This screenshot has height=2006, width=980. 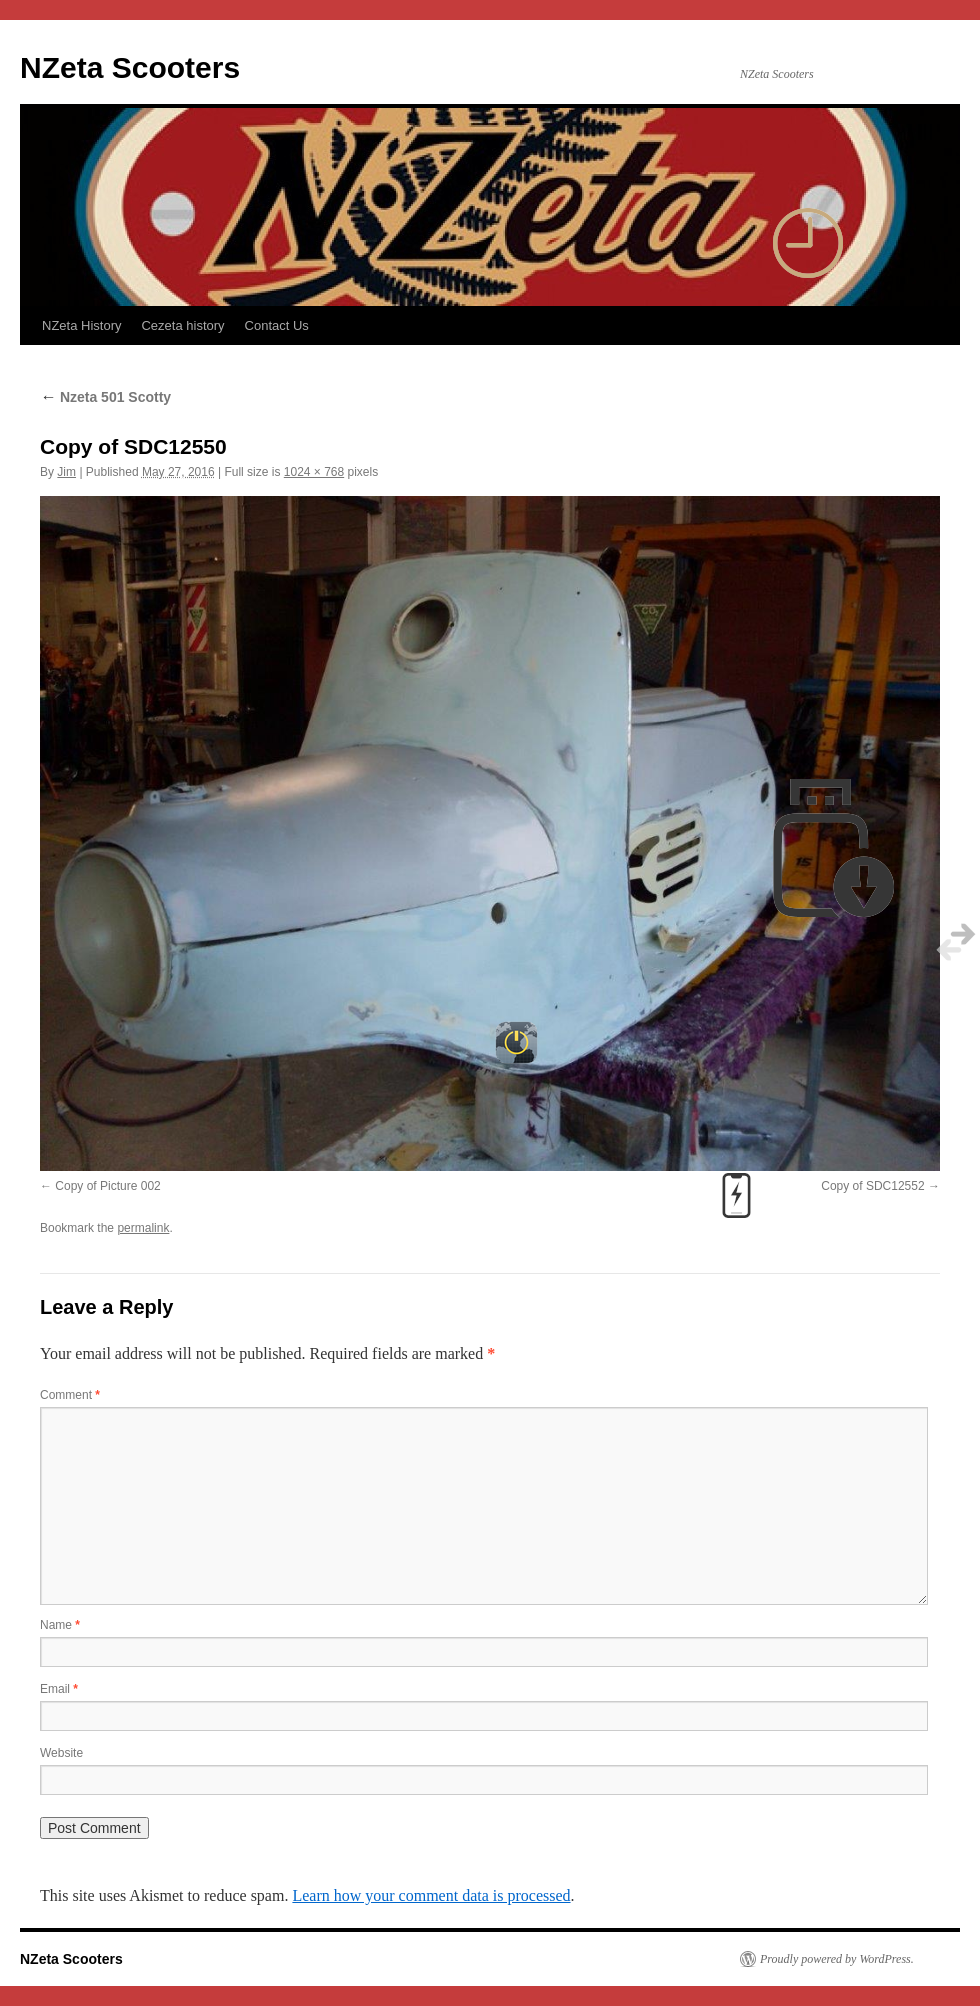 What do you see at coordinates (956, 942) in the screenshot?
I see `indicates active data transmission on the network` at bounding box center [956, 942].